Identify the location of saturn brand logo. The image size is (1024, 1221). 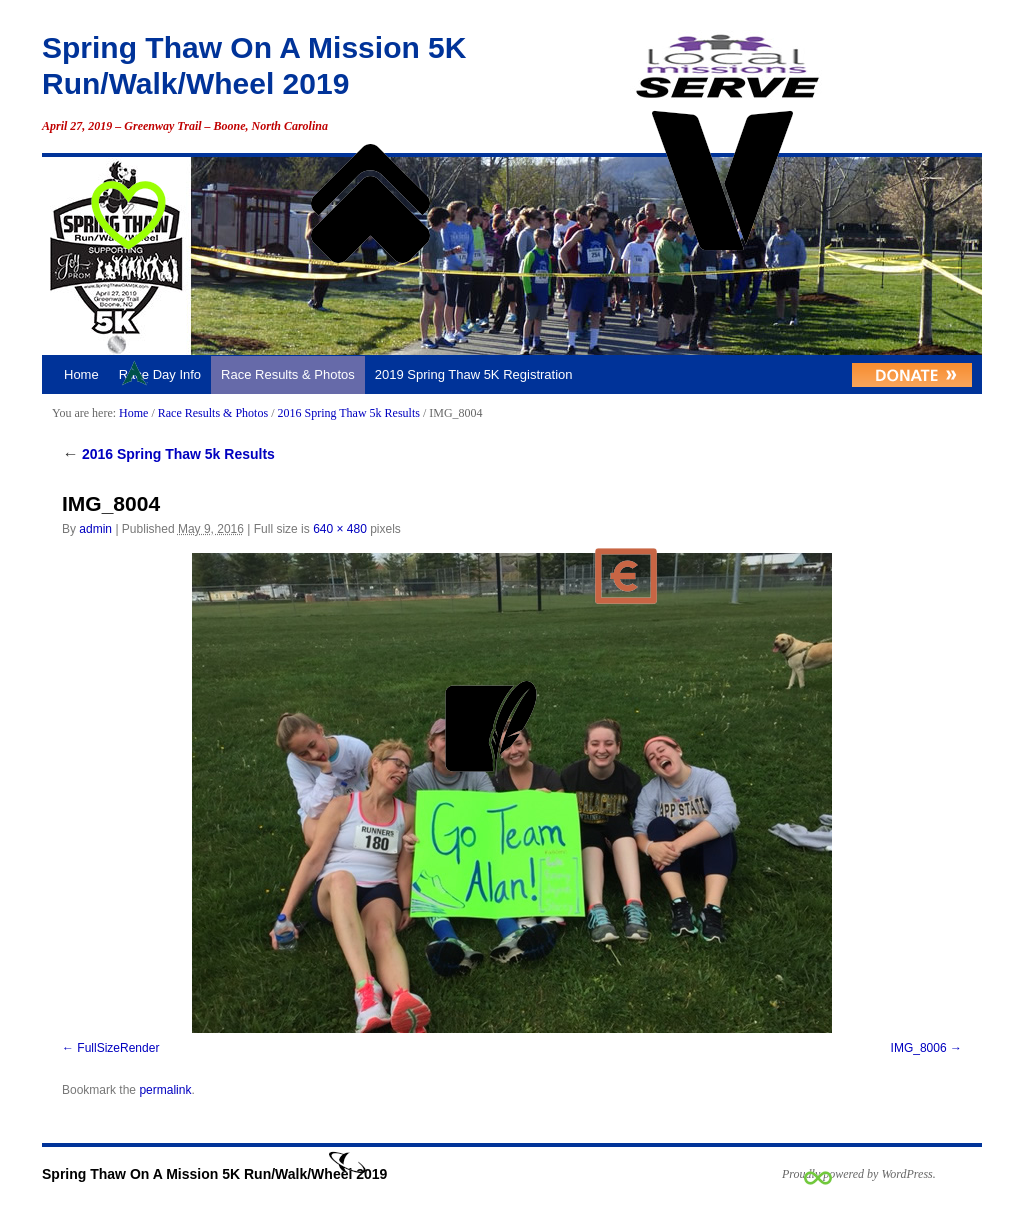
(347, 1162).